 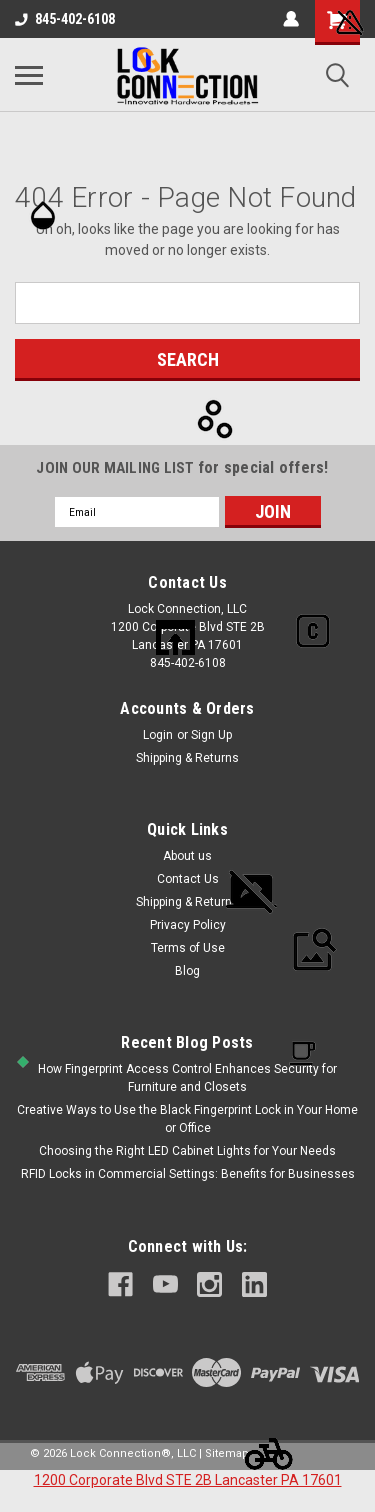 What do you see at coordinates (175, 637) in the screenshot?
I see `open link in browser` at bounding box center [175, 637].